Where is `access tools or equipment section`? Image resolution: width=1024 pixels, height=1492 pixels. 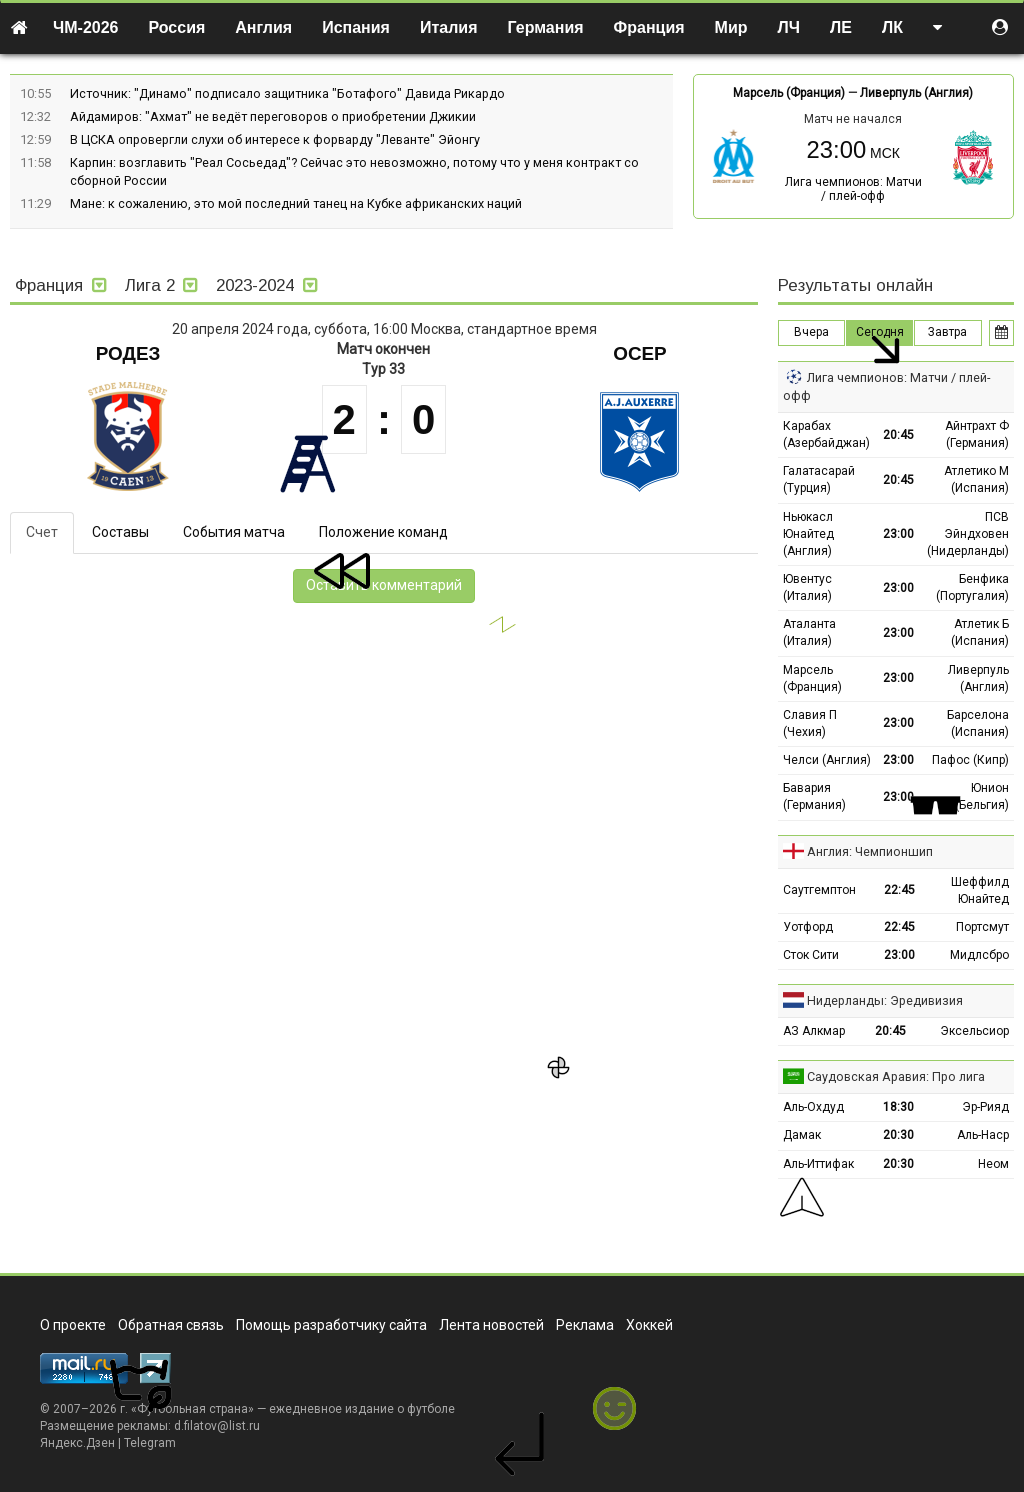 access tools or equipment section is located at coordinates (309, 464).